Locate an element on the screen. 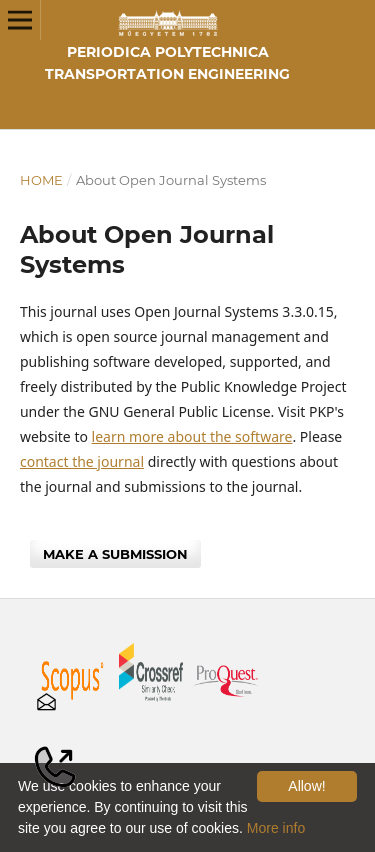 The height and width of the screenshot is (852, 375). make an outgoing call is located at coordinates (56, 766).